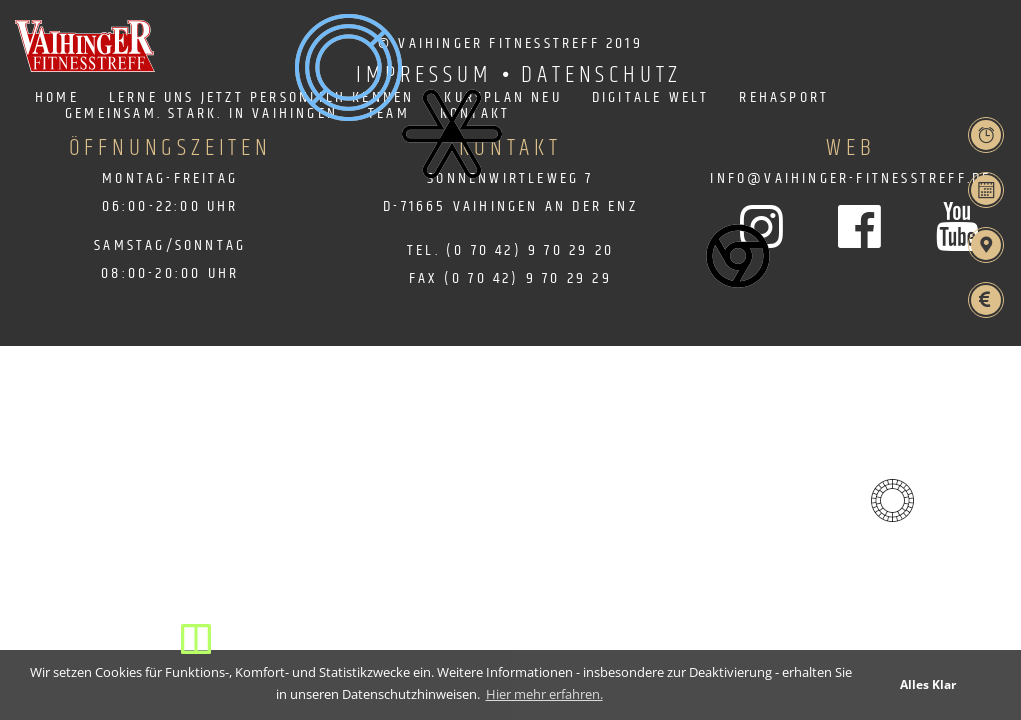 The height and width of the screenshot is (720, 1021). What do you see at coordinates (196, 639) in the screenshot?
I see `switch to two-column layout view` at bounding box center [196, 639].